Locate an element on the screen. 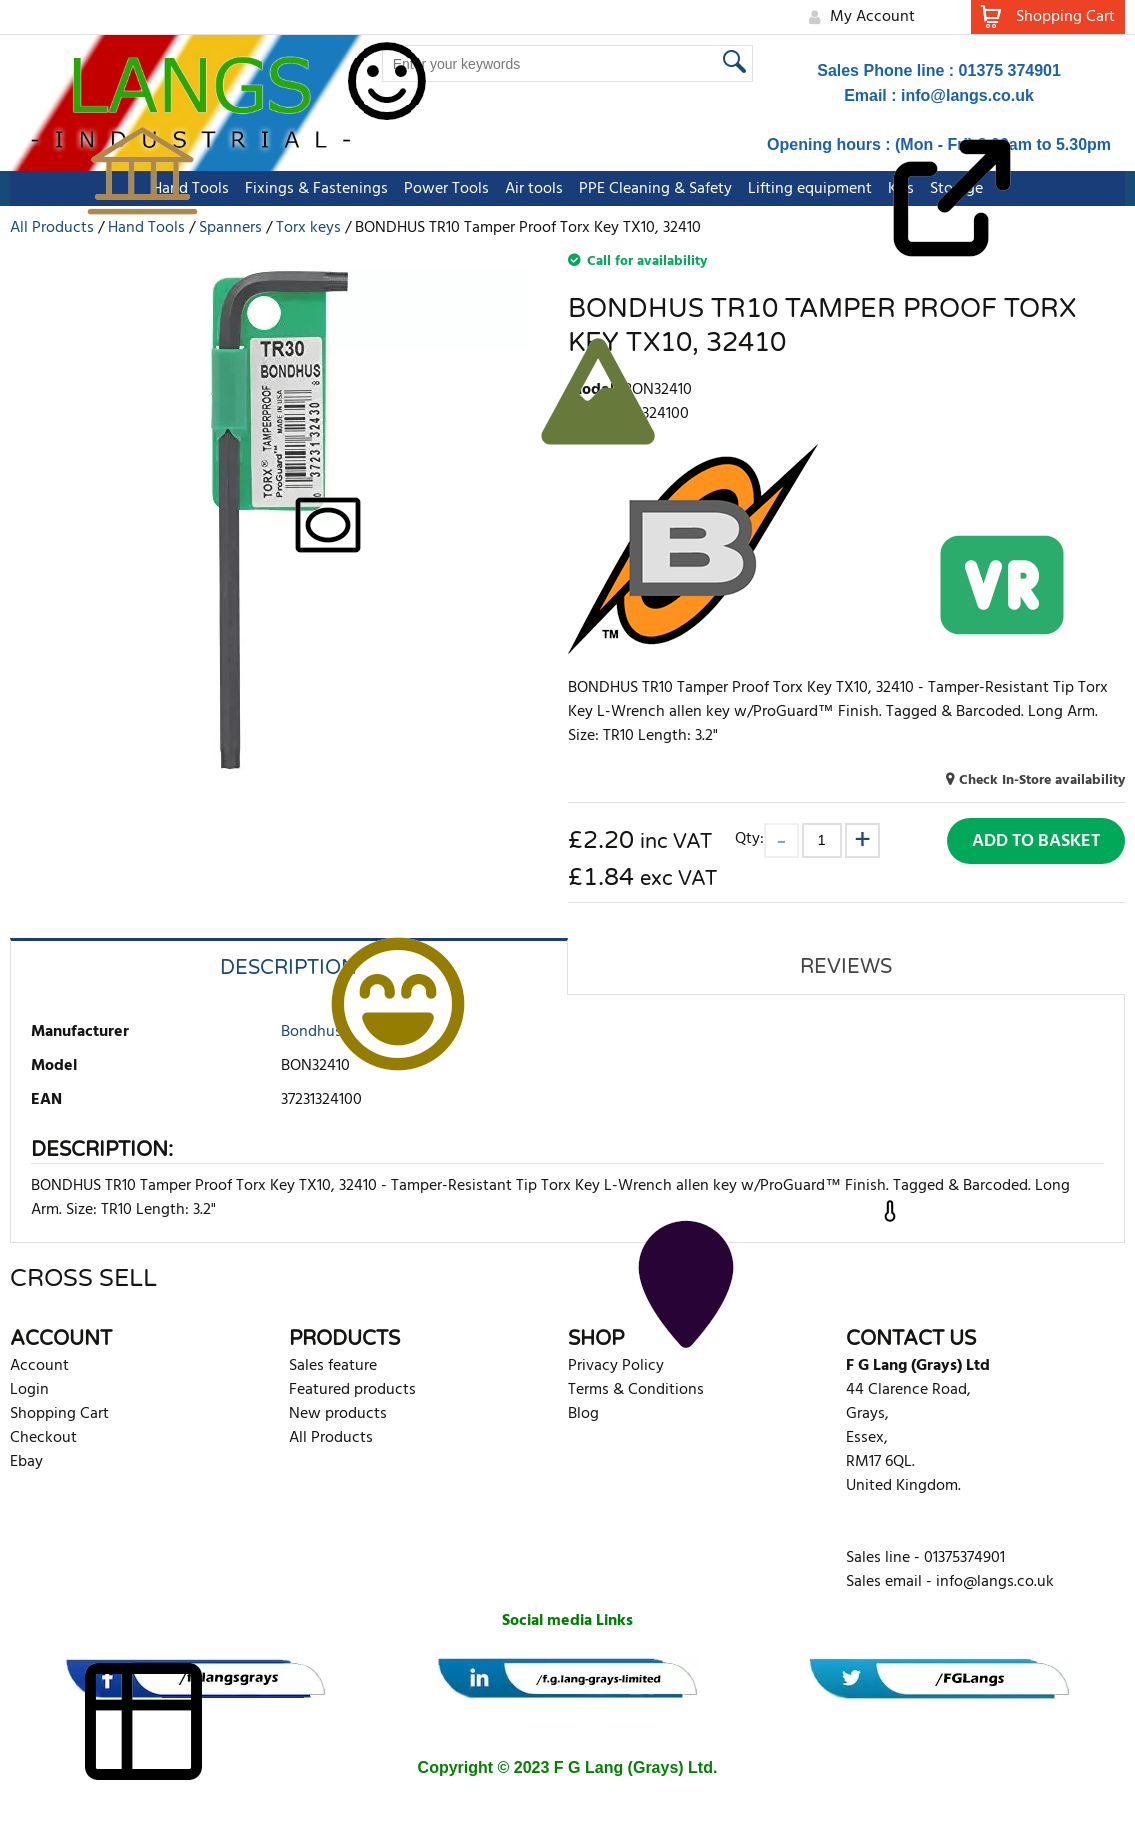 The height and width of the screenshot is (1830, 1135). add a laughing emoji reaction is located at coordinates (398, 1004).